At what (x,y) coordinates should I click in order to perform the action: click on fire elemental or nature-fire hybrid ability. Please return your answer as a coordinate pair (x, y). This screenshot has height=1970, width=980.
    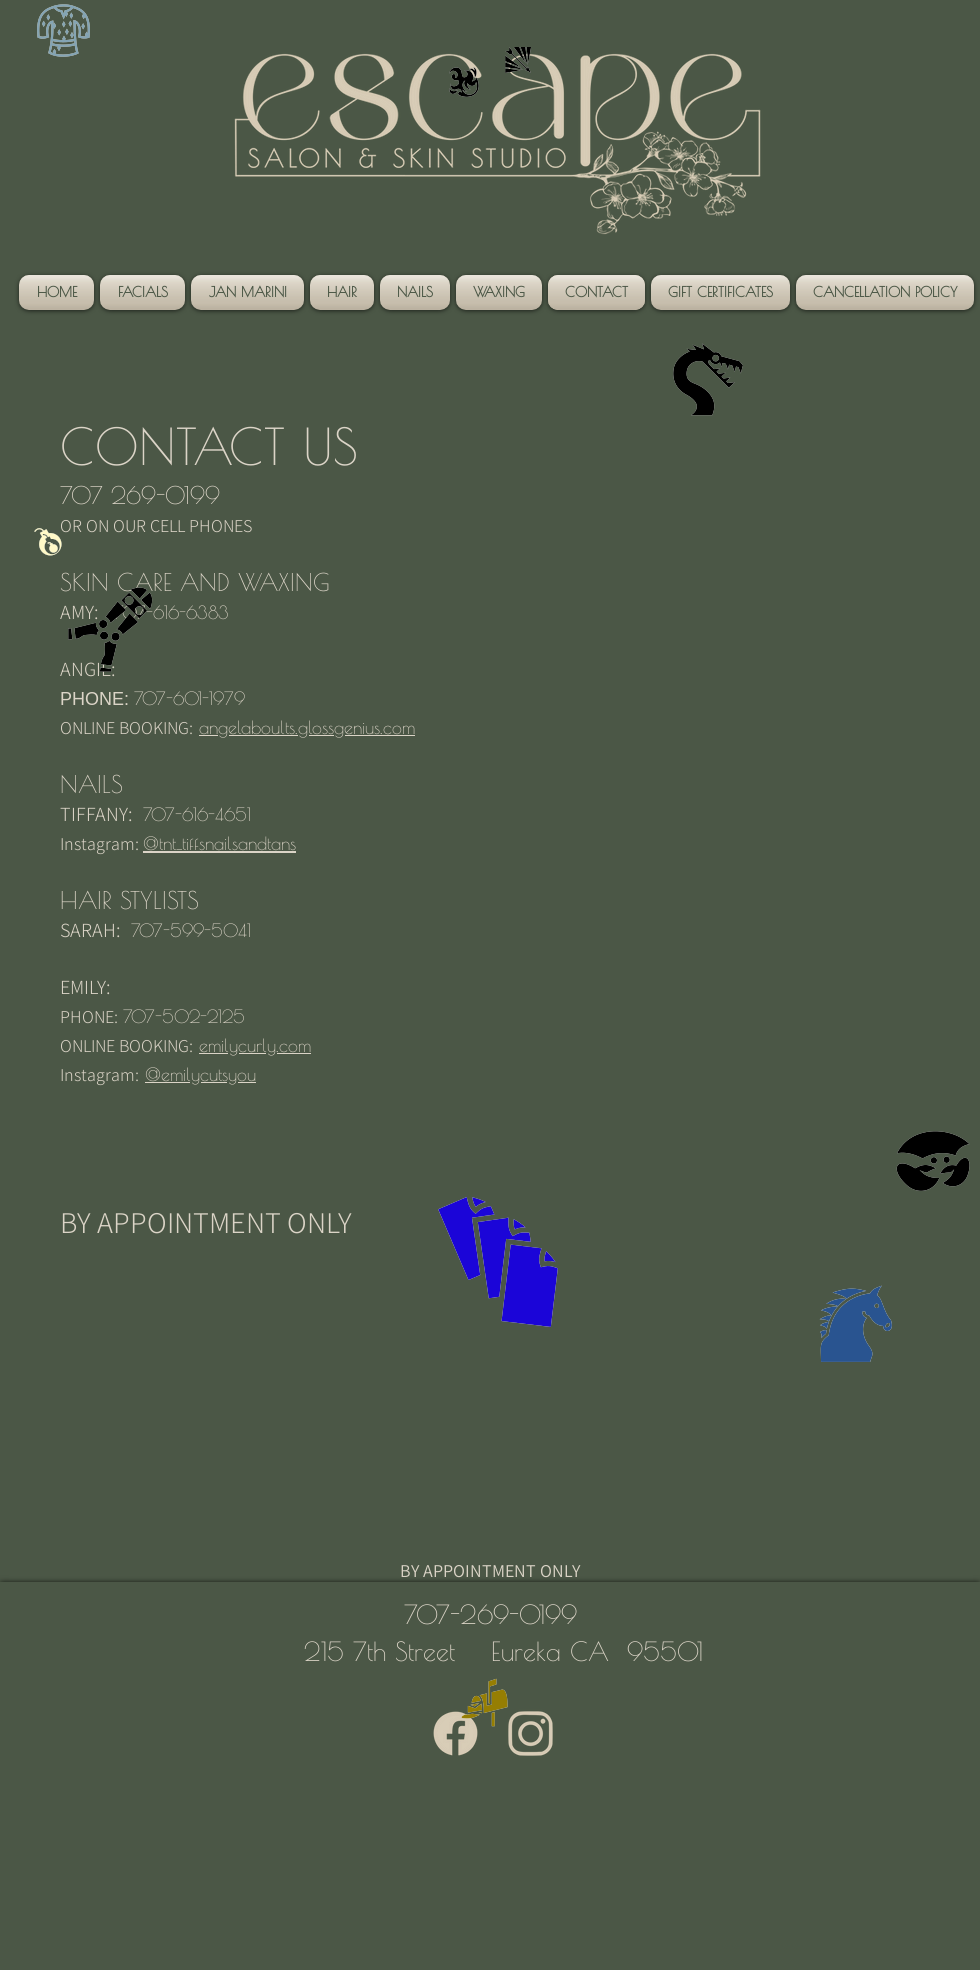
    Looking at the image, I should click on (464, 82).